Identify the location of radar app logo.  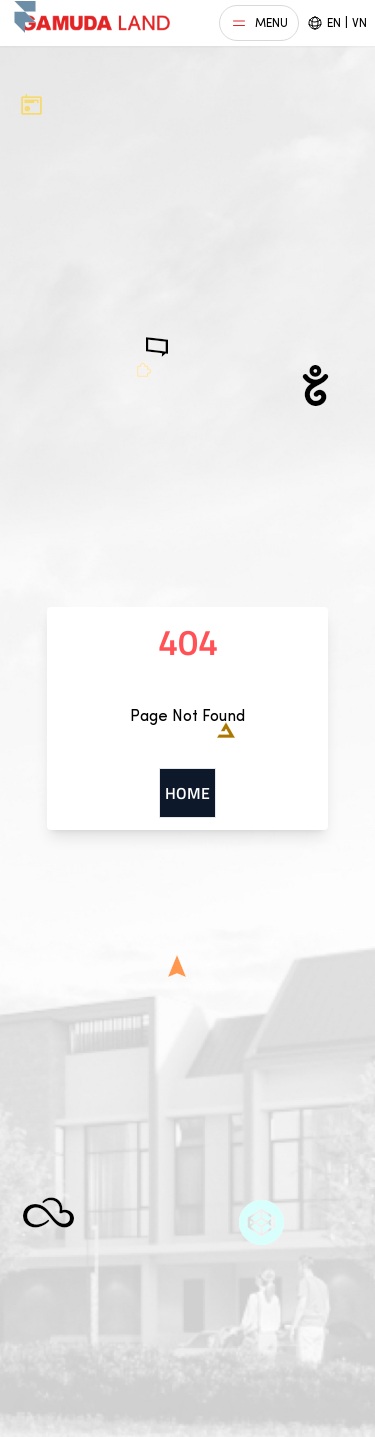
(177, 966).